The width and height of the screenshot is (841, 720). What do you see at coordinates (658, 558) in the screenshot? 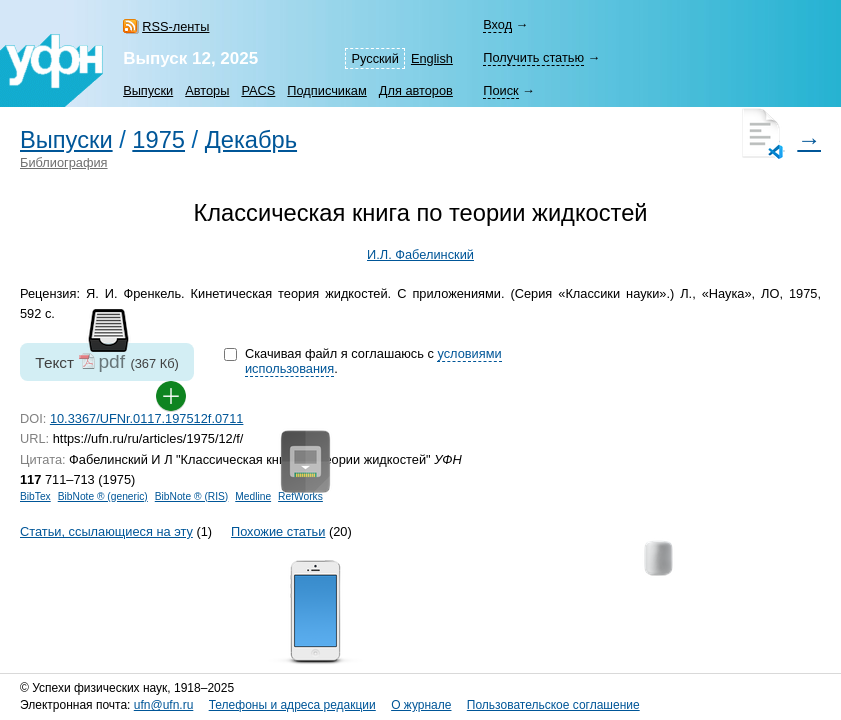
I see `apple homepod smart speaker device` at bounding box center [658, 558].